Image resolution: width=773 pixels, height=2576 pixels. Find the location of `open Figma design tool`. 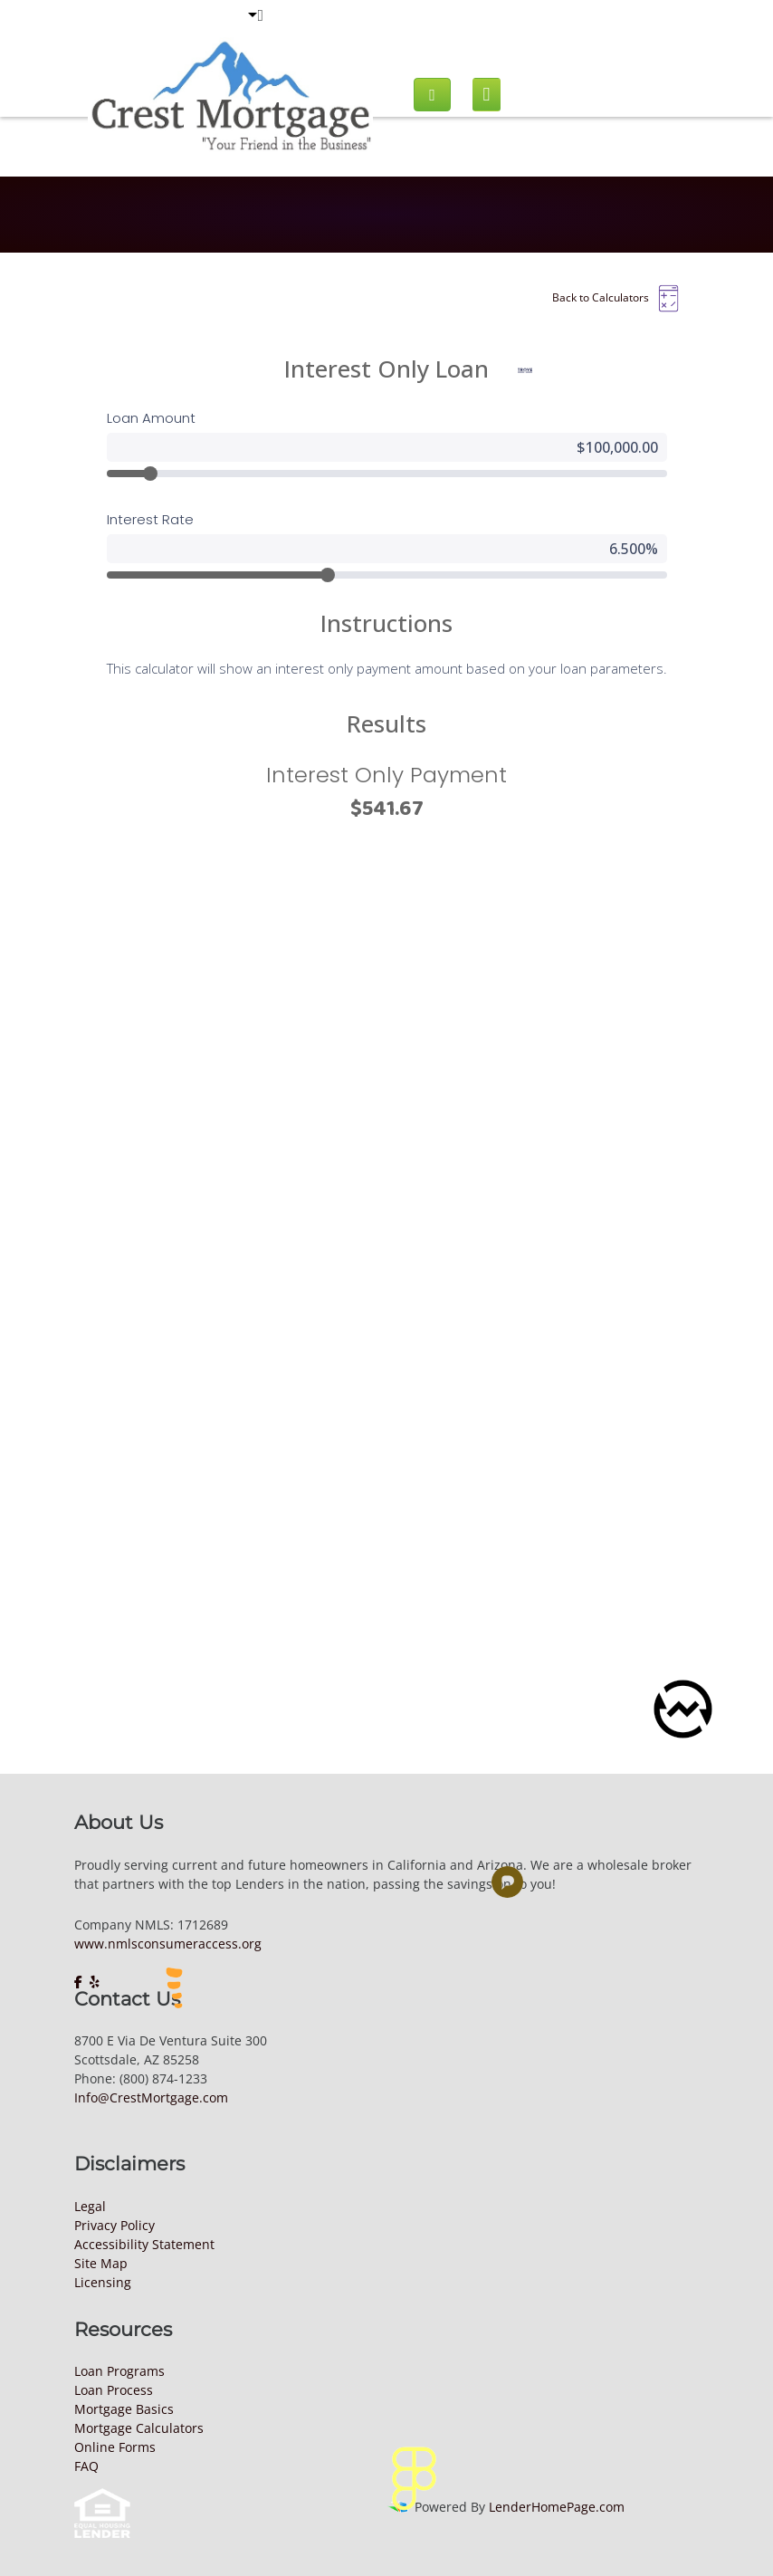

open Figma design tool is located at coordinates (414, 2478).